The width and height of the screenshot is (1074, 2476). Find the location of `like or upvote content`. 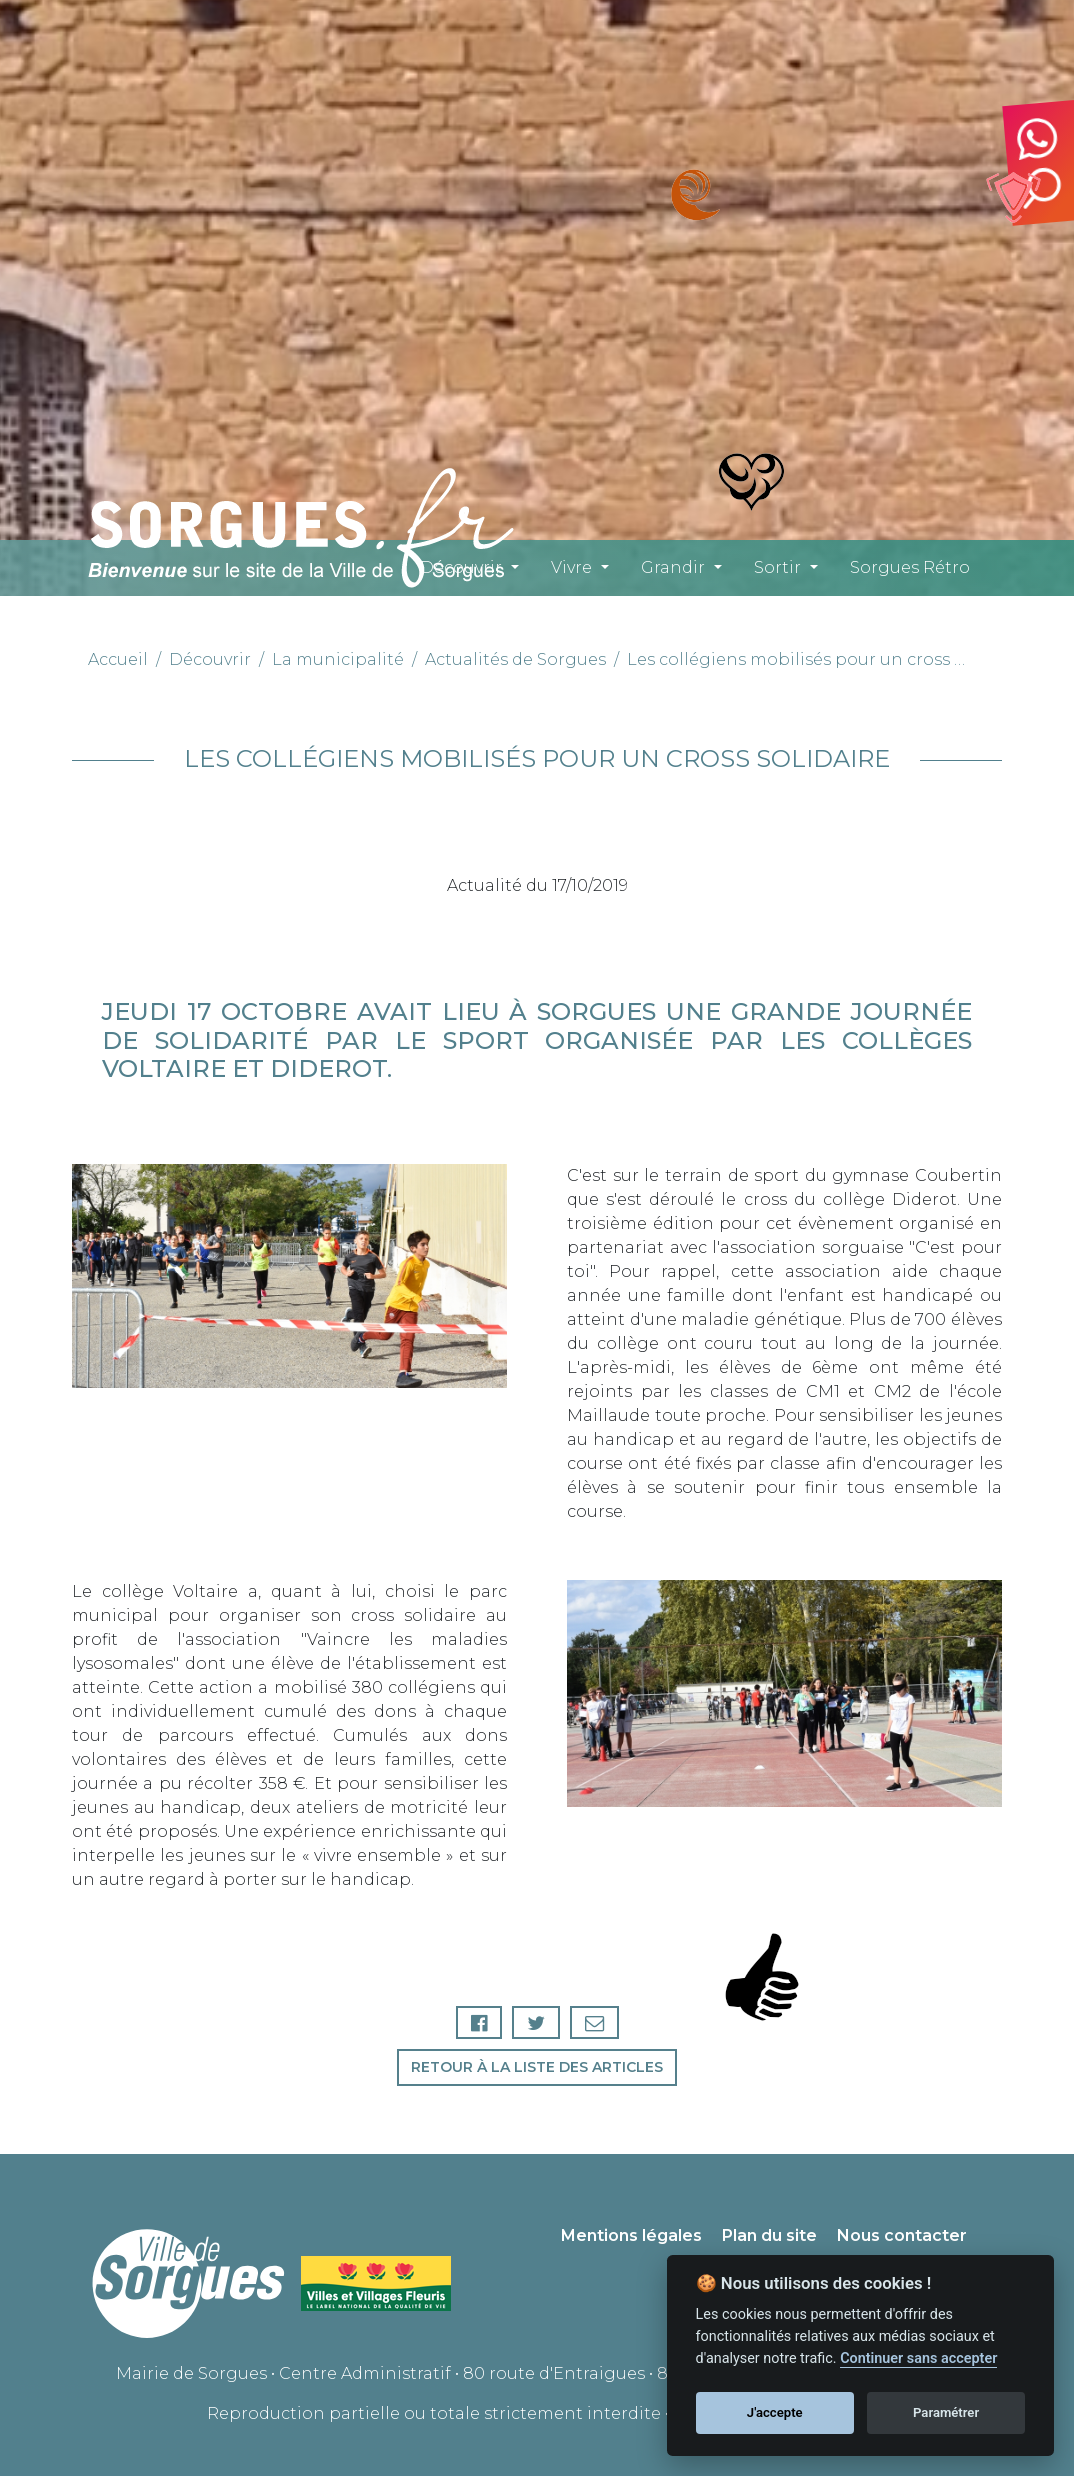

like or upvote content is located at coordinates (764, 1977).